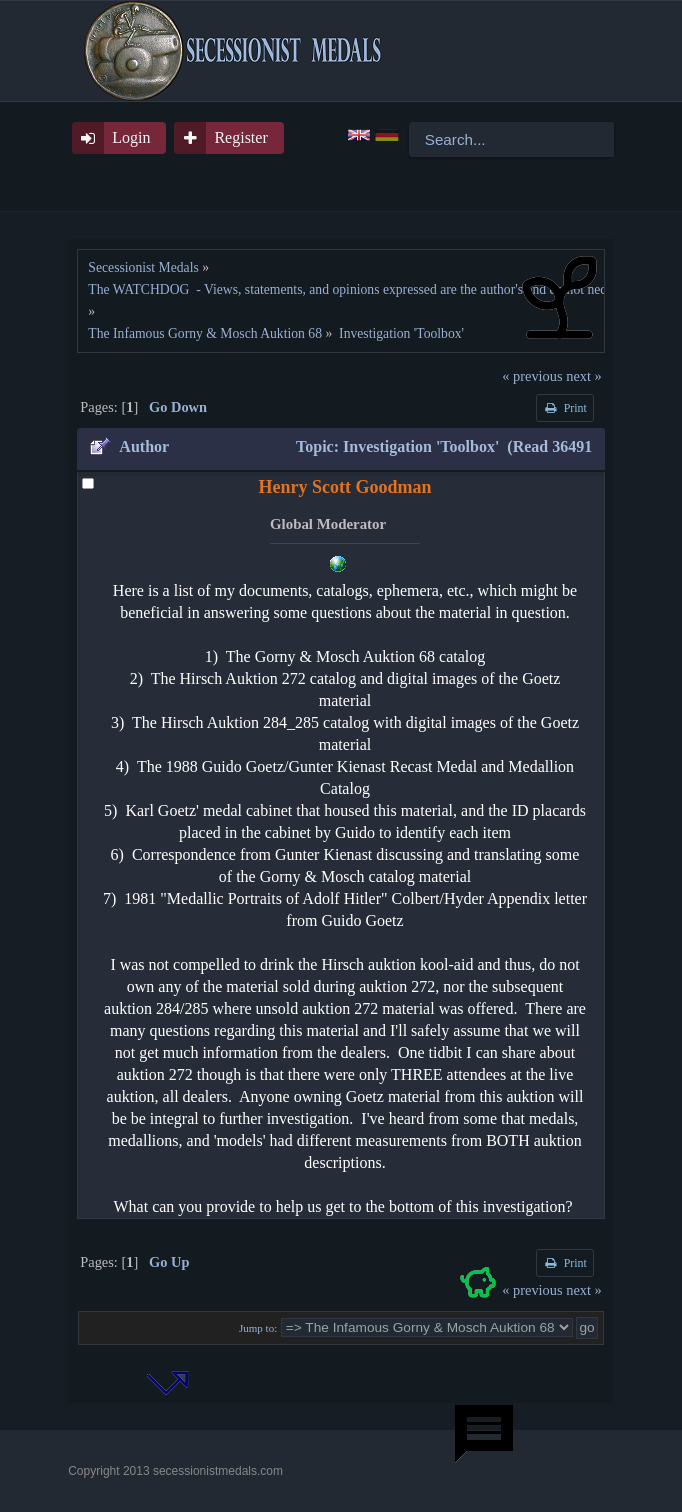 Image resolution: width=682 pixels, height=1512 pixels. I want to click on access savings or budget features, so click(478, 1283).